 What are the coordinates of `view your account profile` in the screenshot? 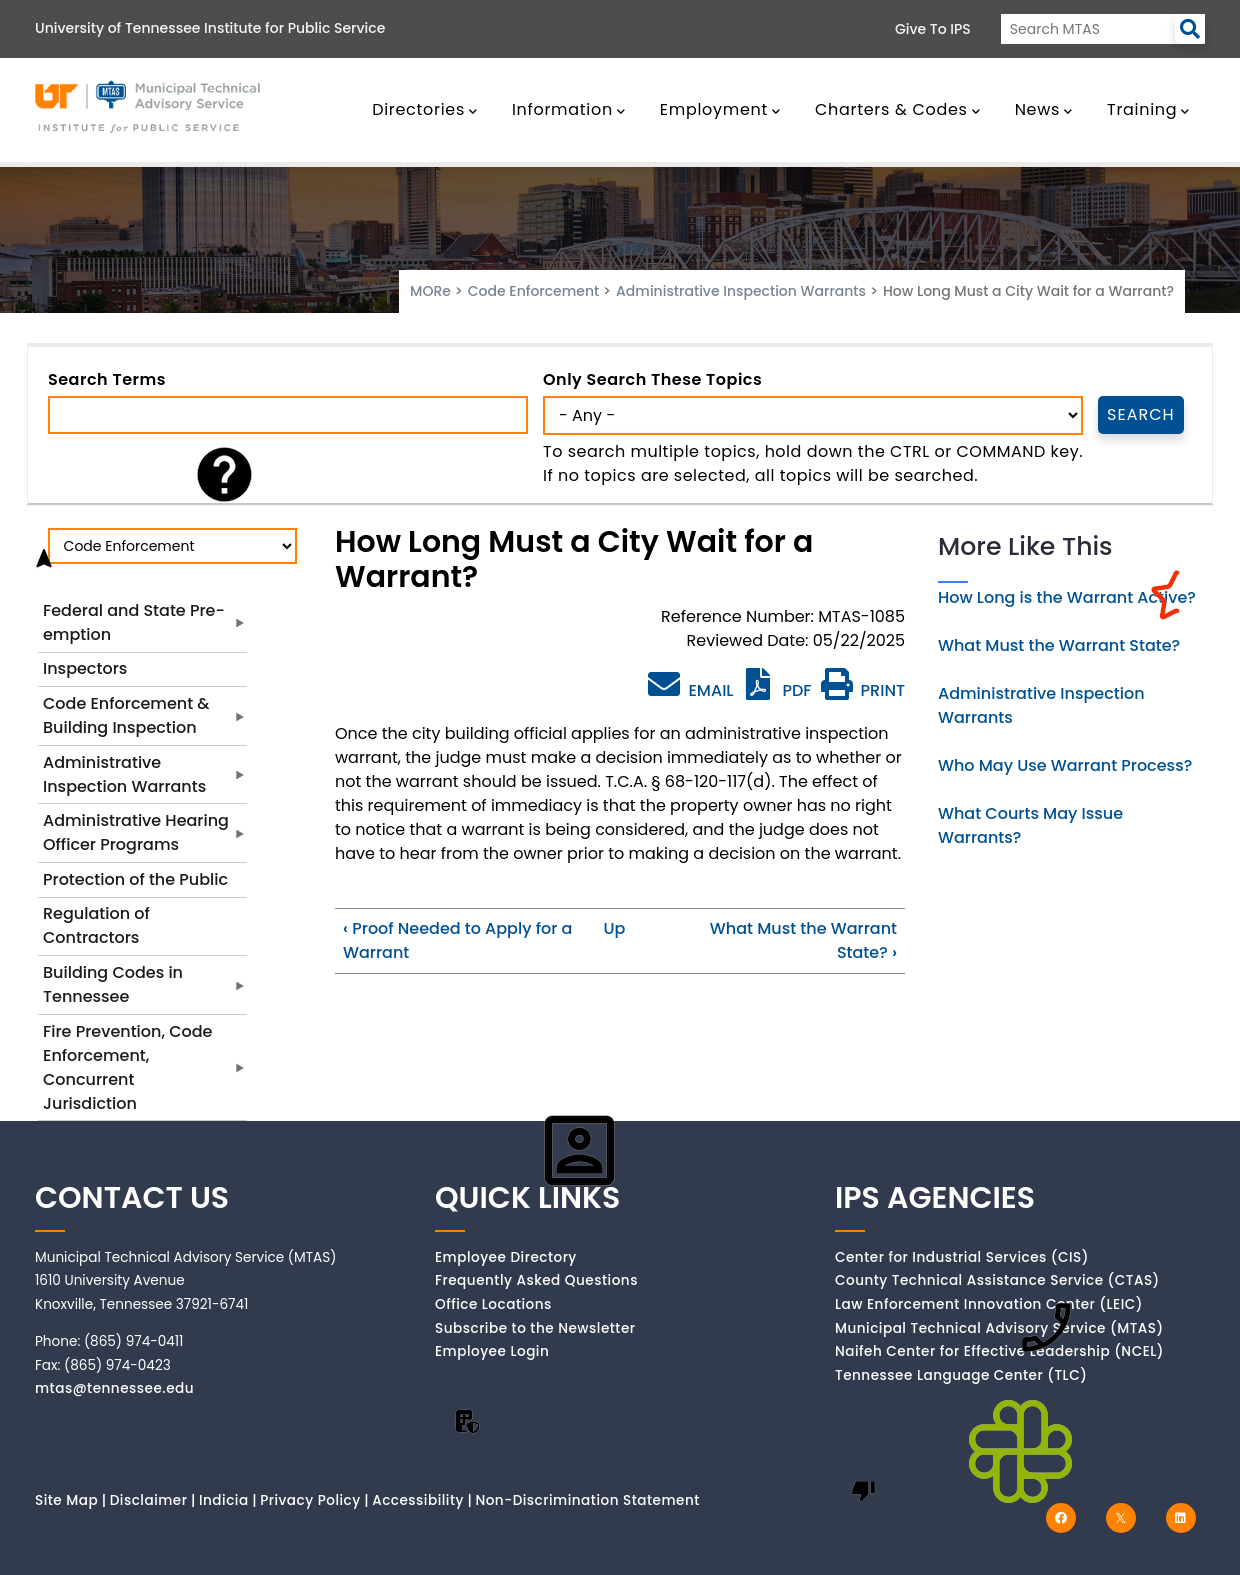 It's located at (579, 1150).